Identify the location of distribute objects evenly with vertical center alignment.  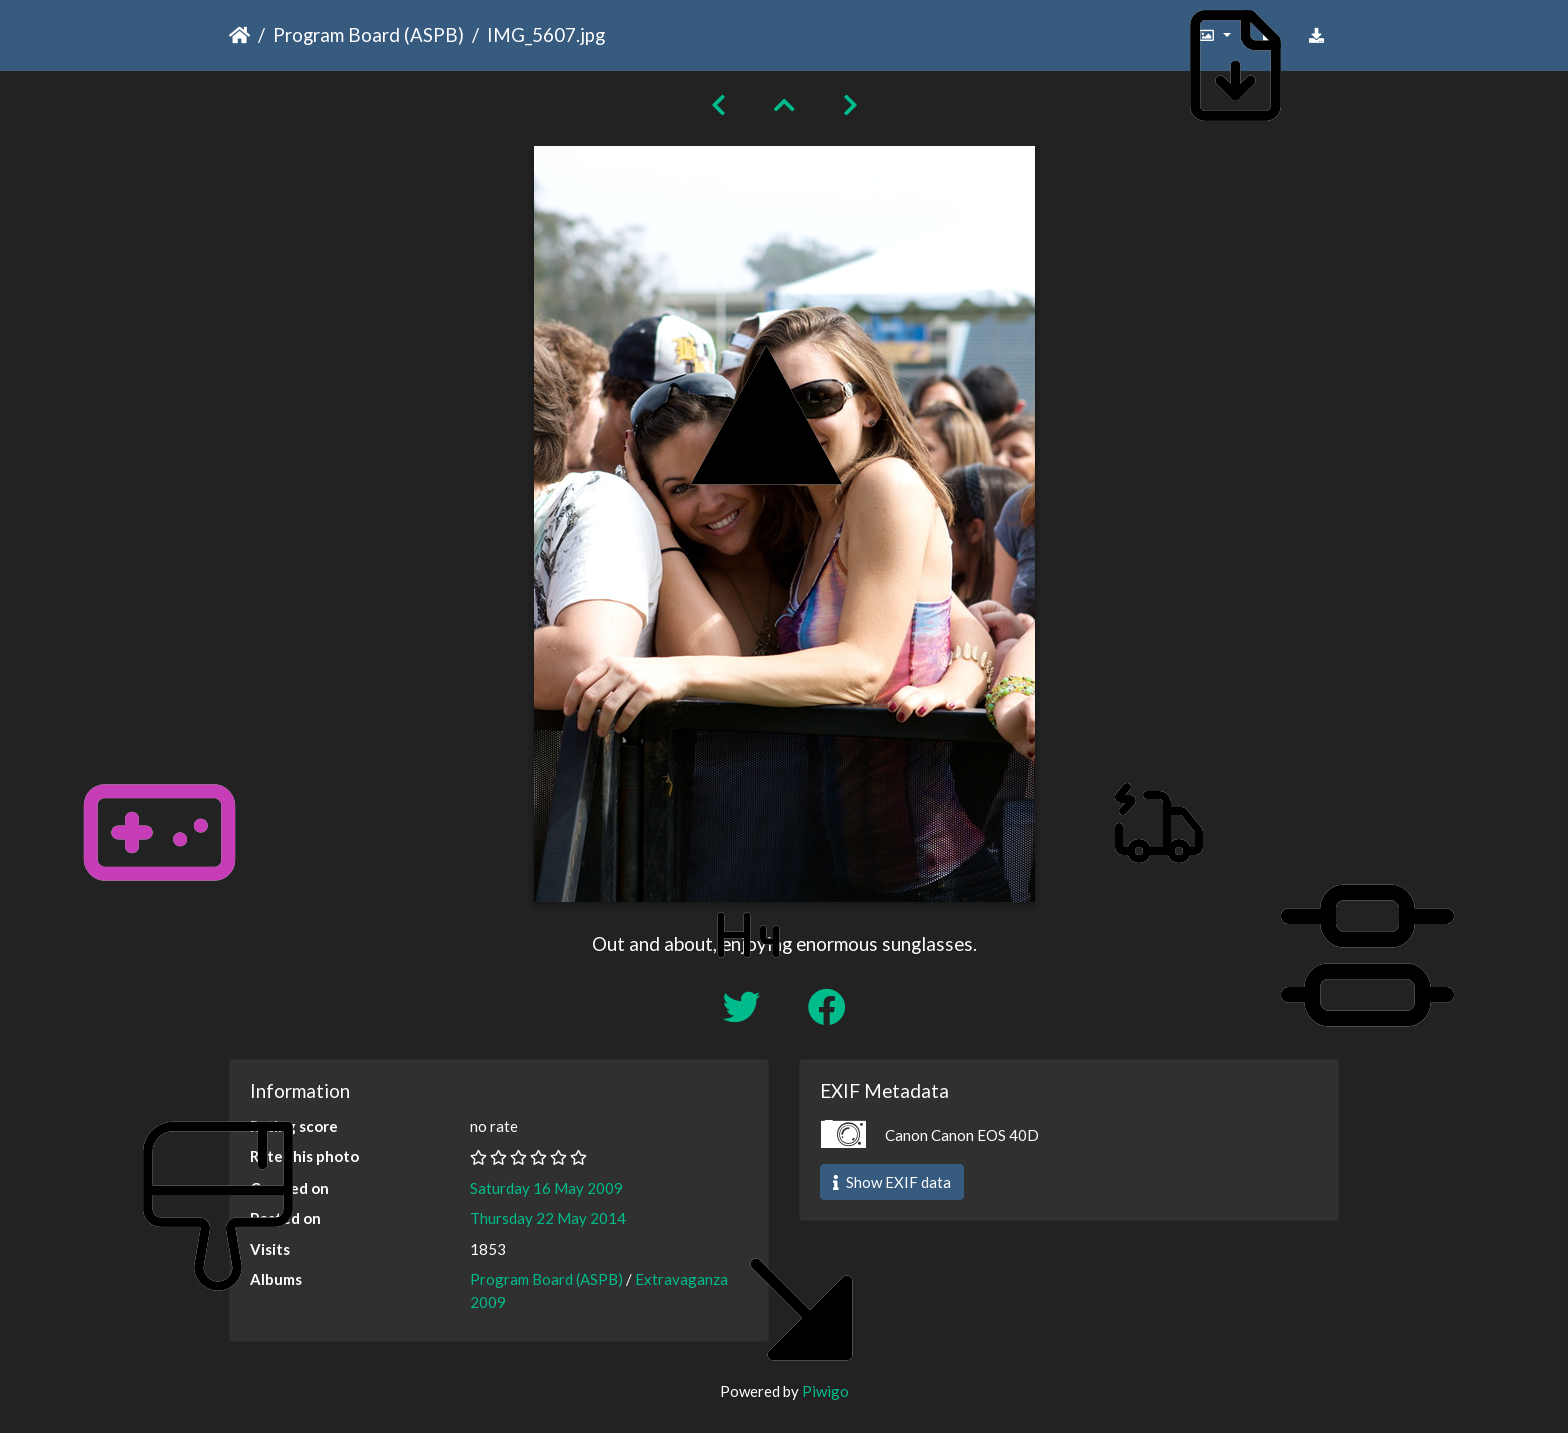
(1367, 955).